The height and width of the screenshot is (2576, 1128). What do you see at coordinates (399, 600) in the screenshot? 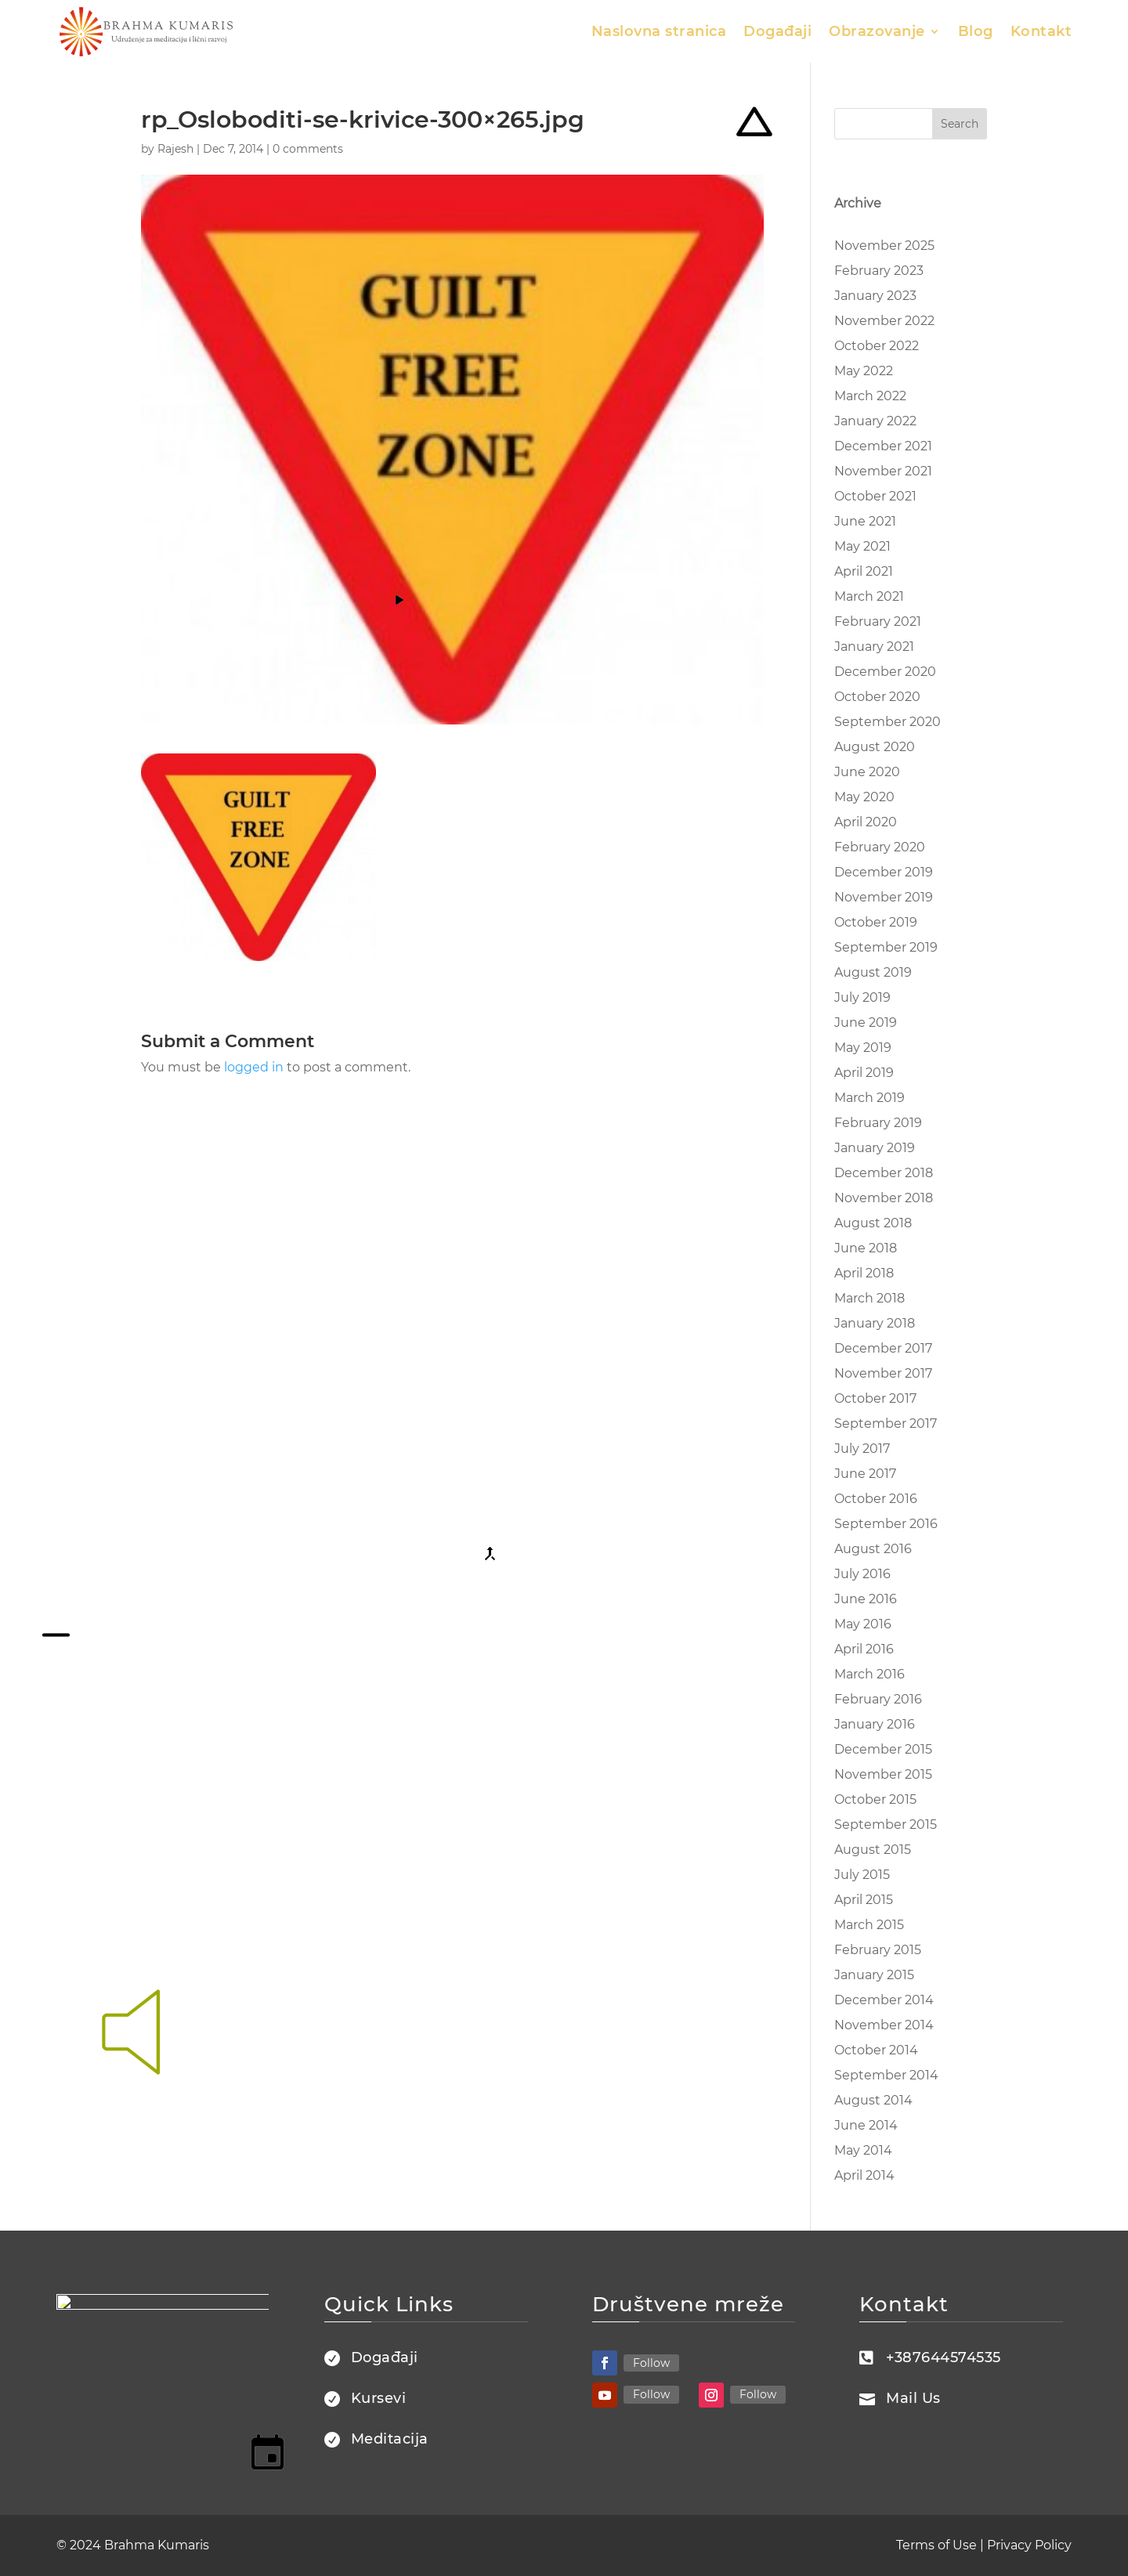
I see `play media content` at bounding box center [399, 600].